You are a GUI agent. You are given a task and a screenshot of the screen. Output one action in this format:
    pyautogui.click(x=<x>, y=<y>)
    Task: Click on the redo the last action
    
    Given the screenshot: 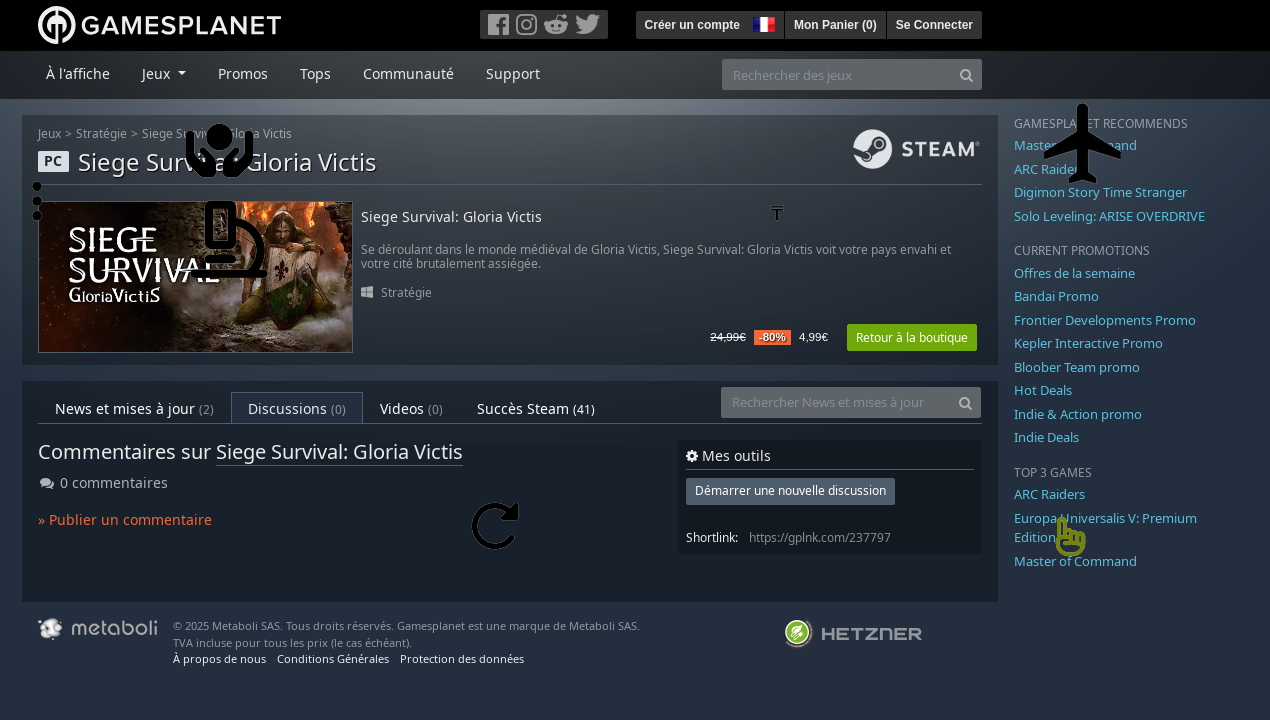 What is the action you would take?
    pyautogui.click(x=495, y=526)
    